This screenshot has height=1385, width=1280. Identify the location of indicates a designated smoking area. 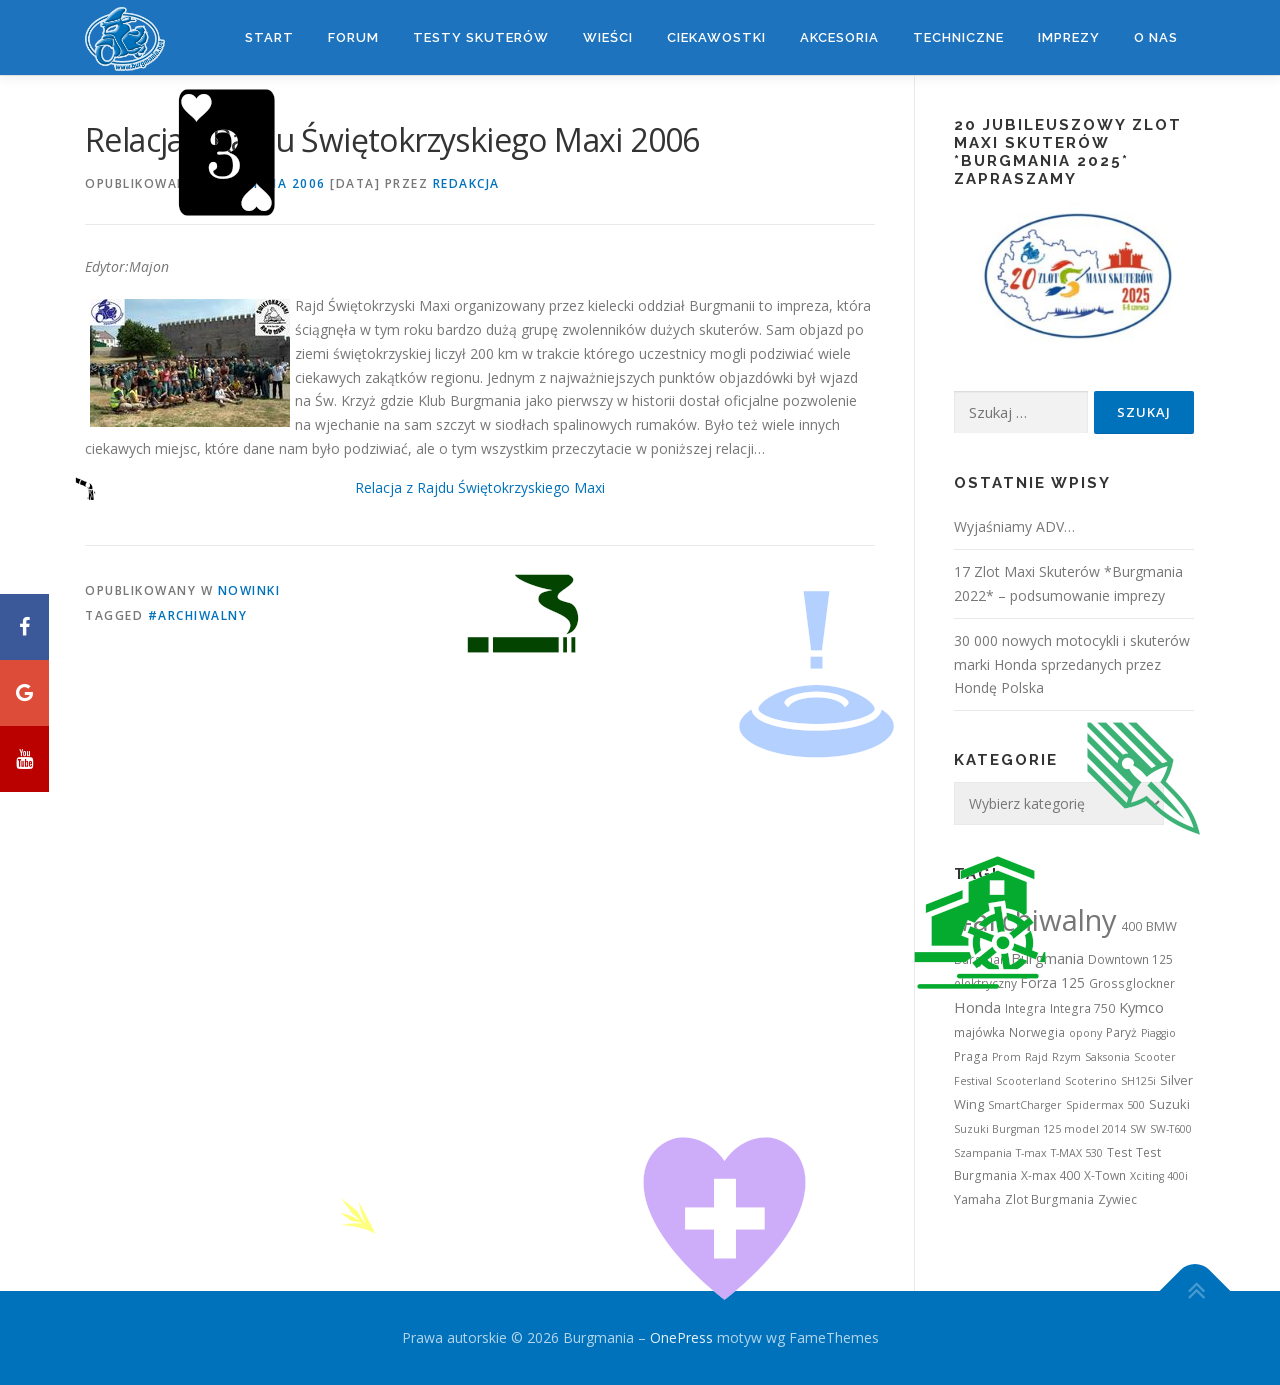
(522, 628).